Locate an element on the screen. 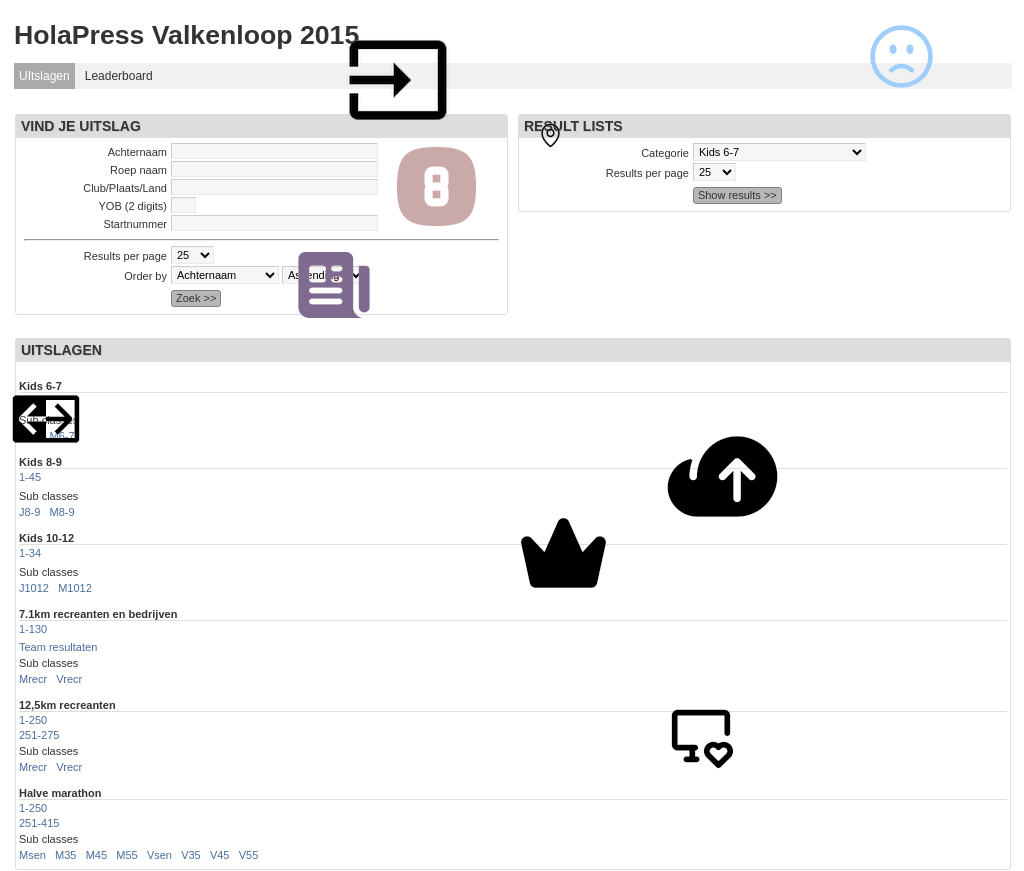 The image size is (1024, 871). input or import data into the current view is located at coordinates (398, 80).